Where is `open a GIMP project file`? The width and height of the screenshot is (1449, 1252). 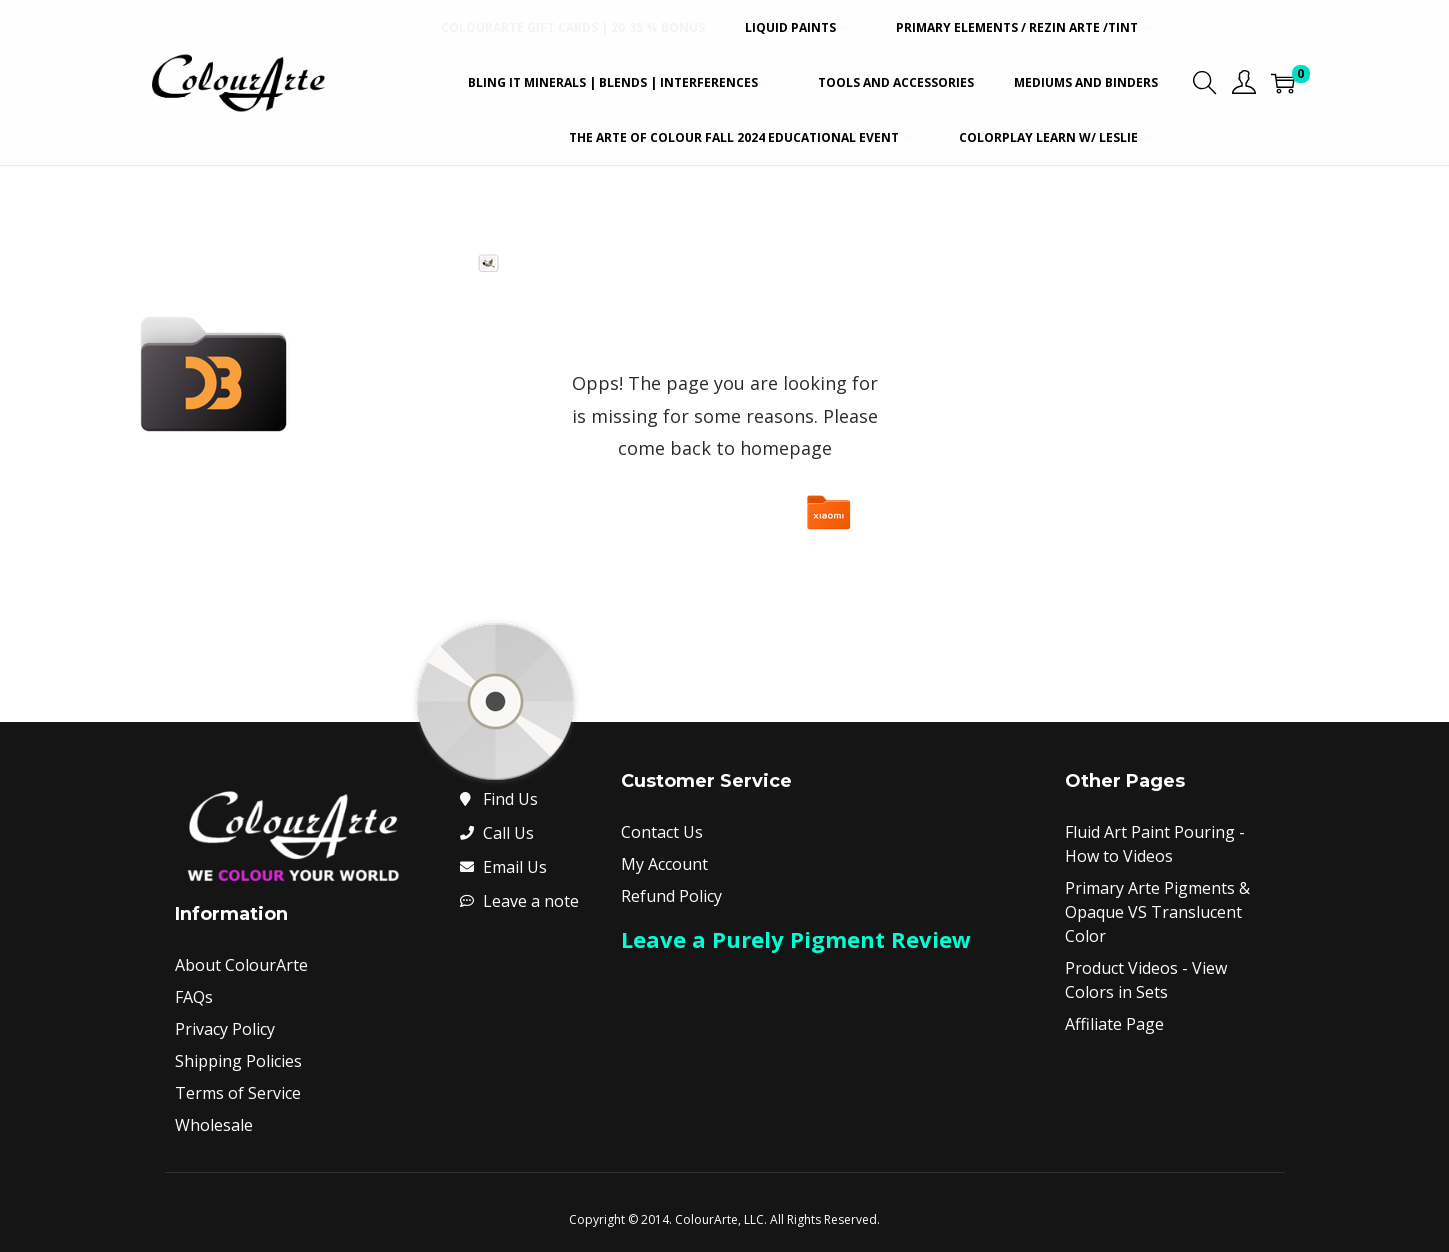 open a GIMP project file is located at coordinates (488, 262).